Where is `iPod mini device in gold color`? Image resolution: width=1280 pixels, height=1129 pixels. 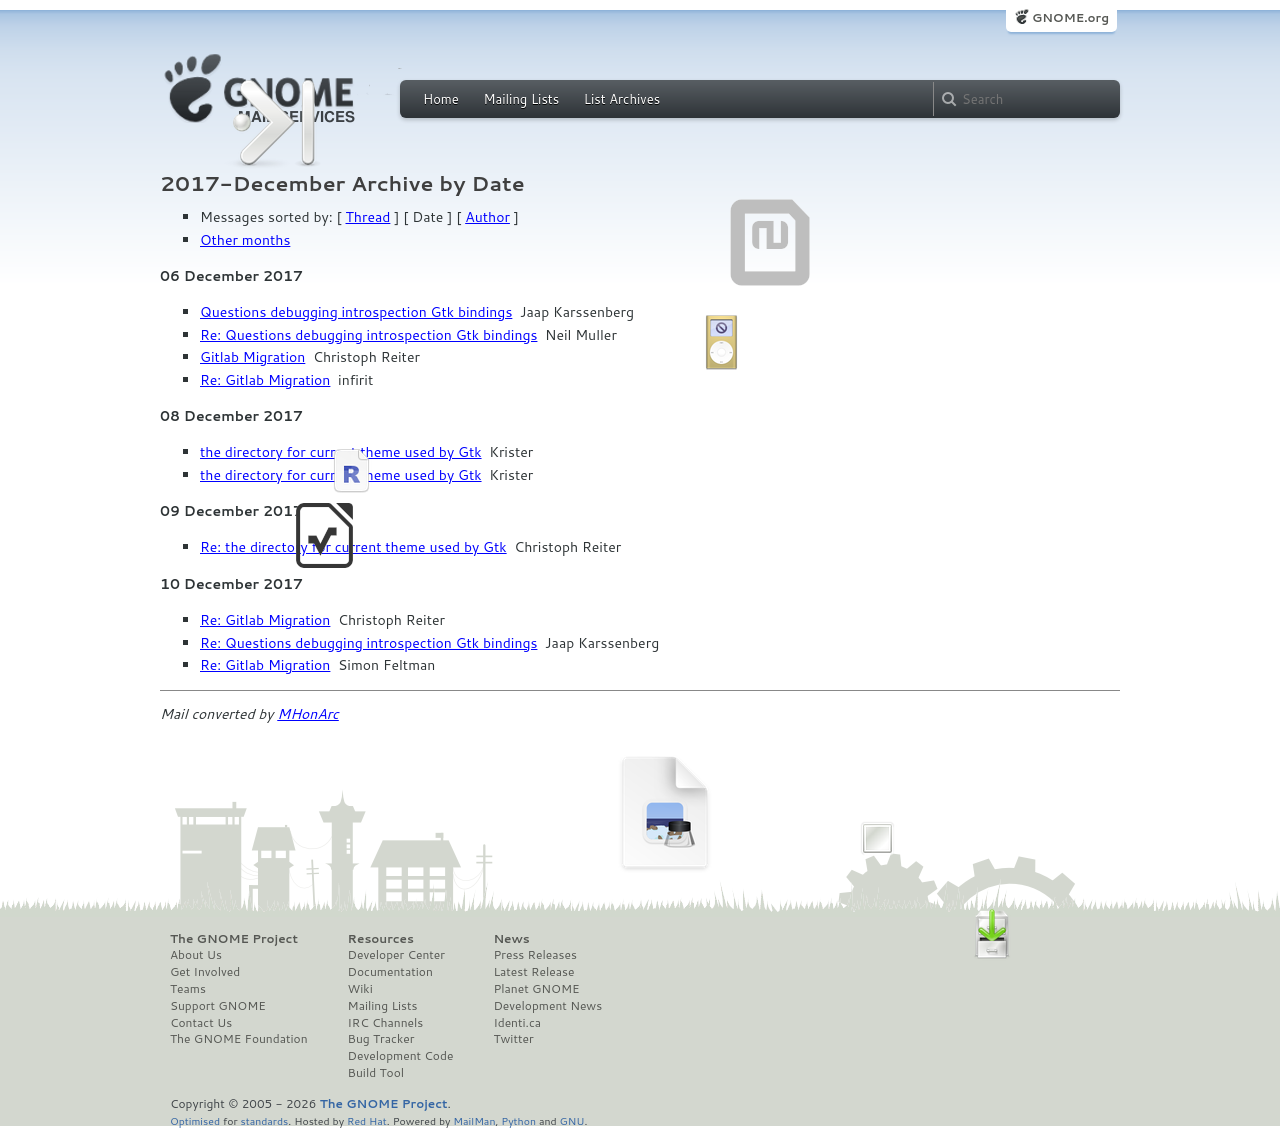
iPod mini device in gold color is located at coordinates (721, 342).